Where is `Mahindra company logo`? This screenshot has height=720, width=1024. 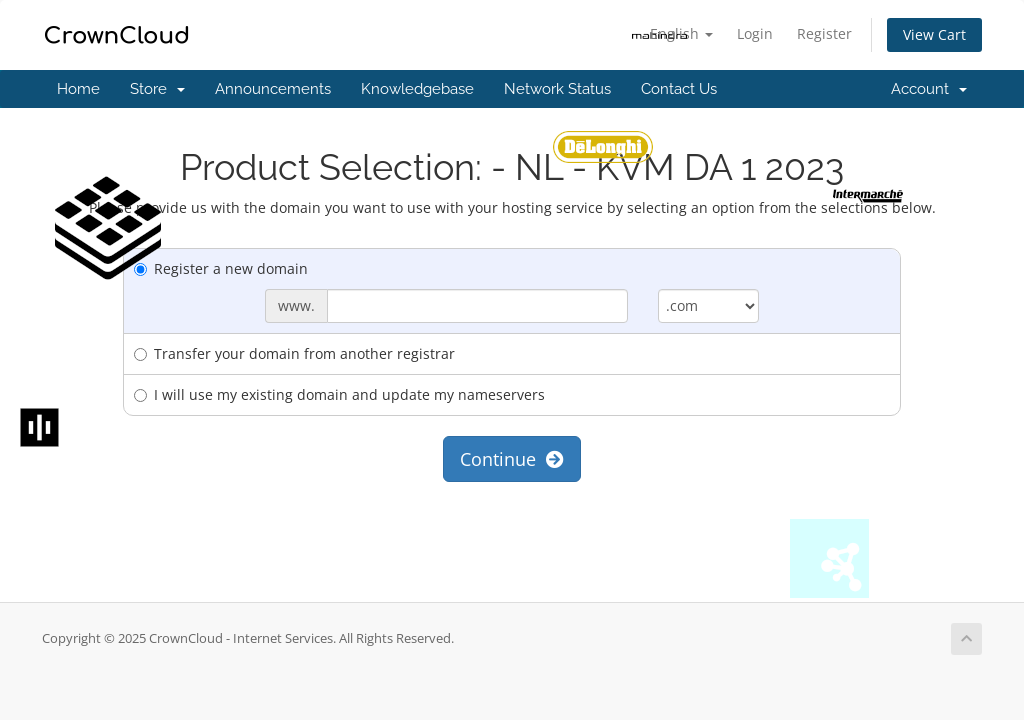 Mahindra company logo is located at coordinates (659, 35).